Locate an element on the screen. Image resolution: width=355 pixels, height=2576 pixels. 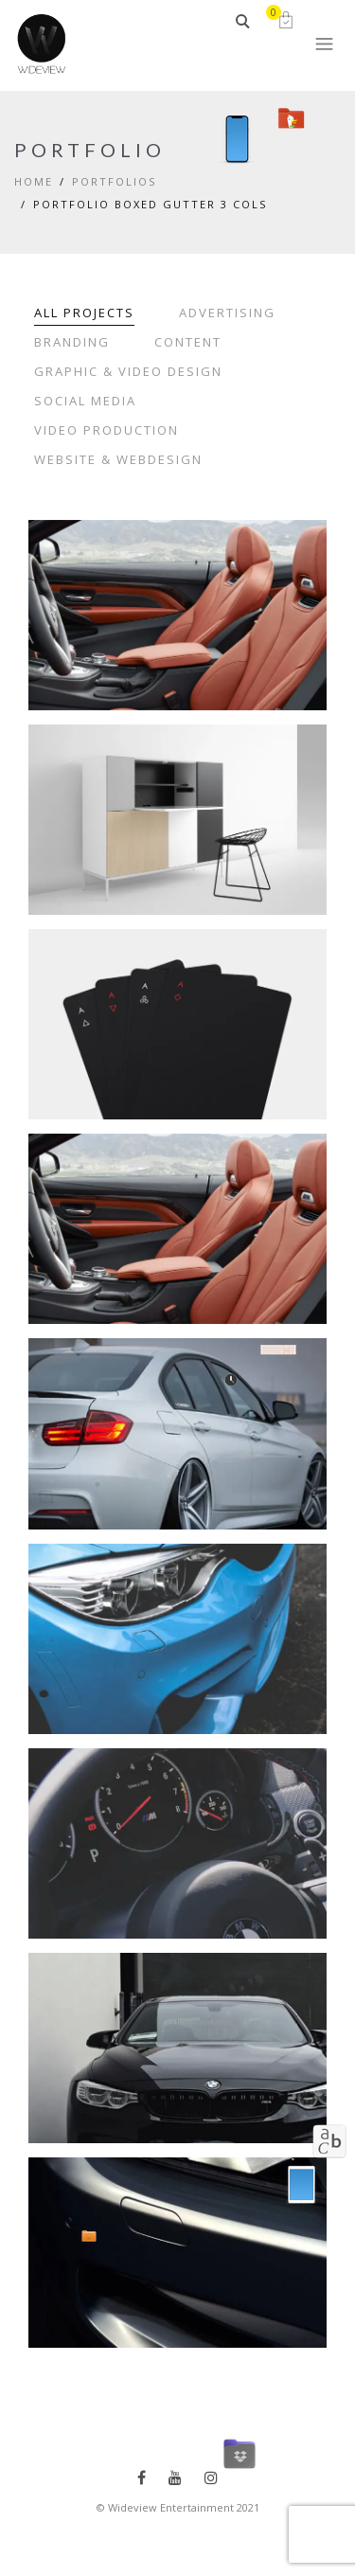
access your home folder is located at coordinates (89, 2236).